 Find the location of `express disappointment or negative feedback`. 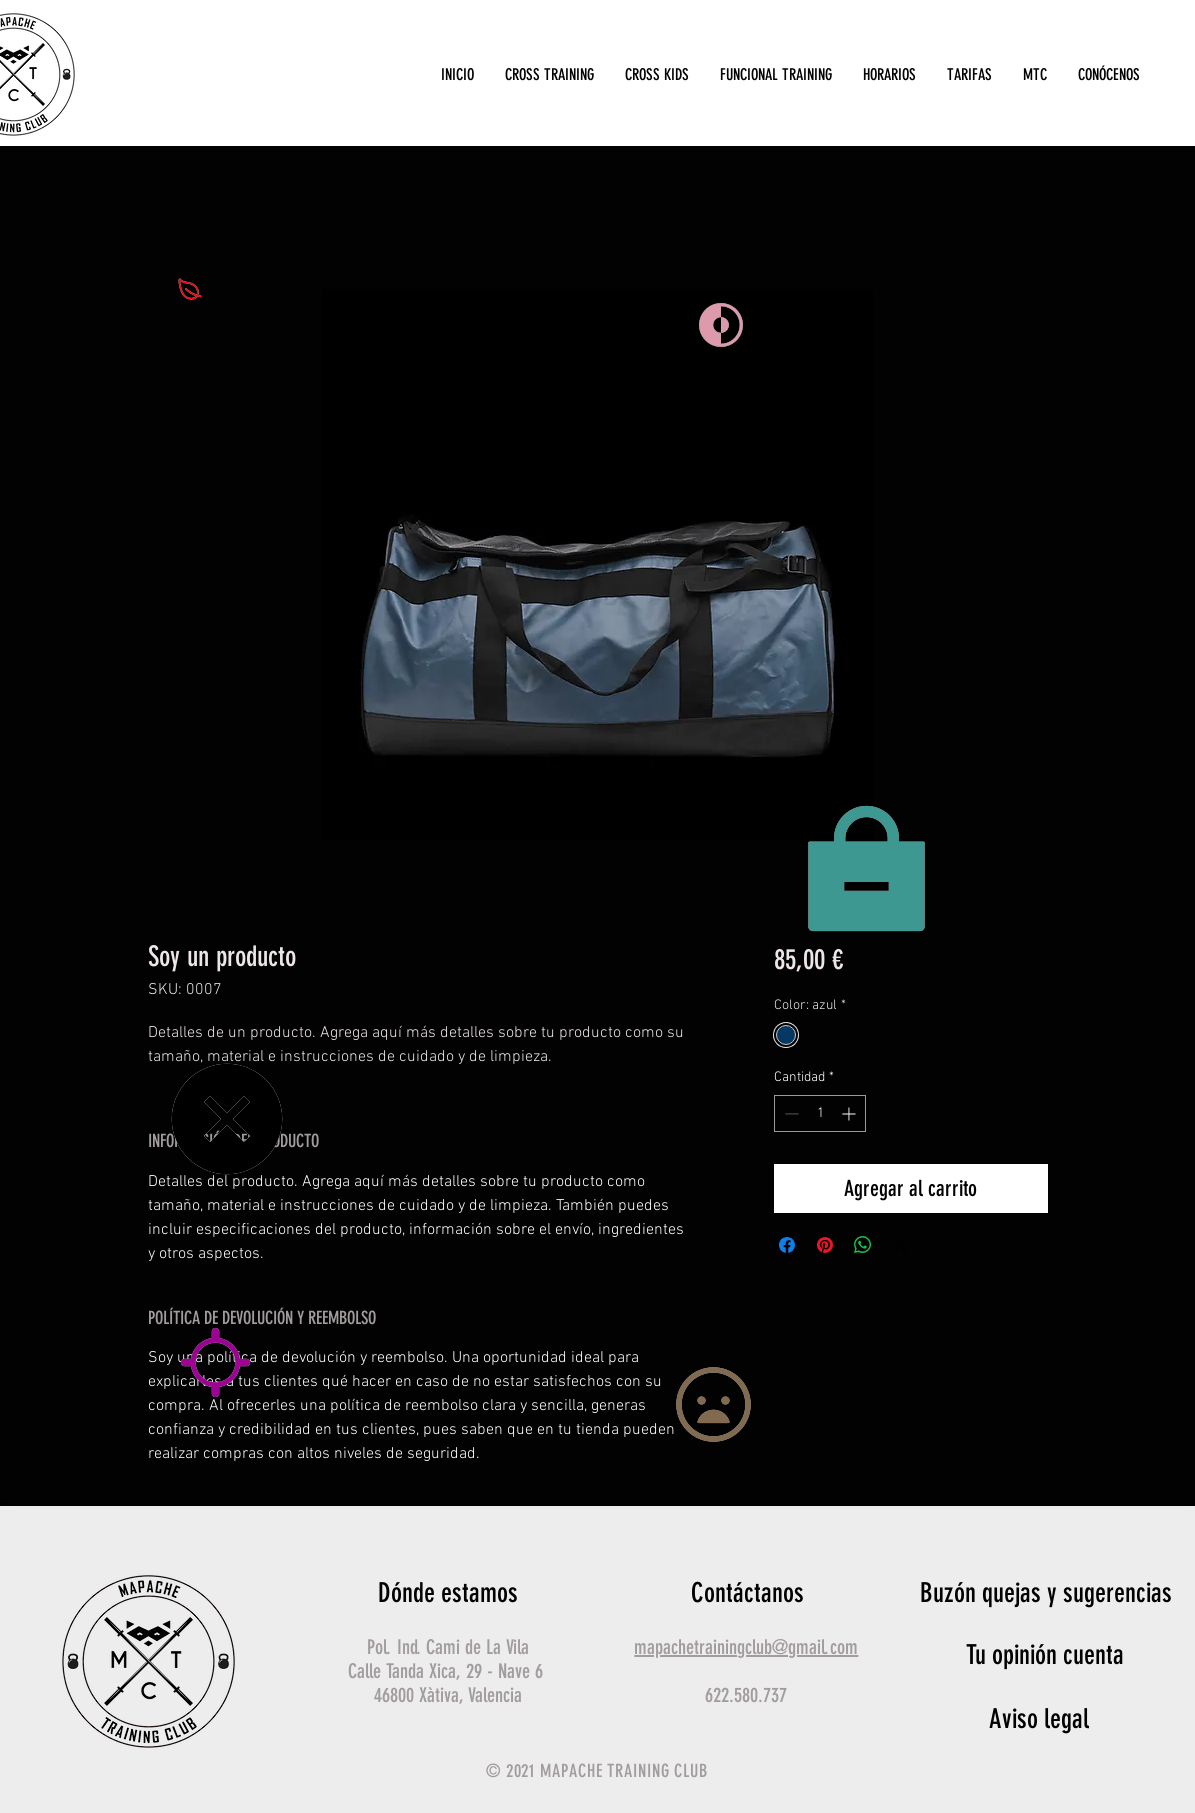

express disappointment or negative feedback is located at coordinates (713, 1404).